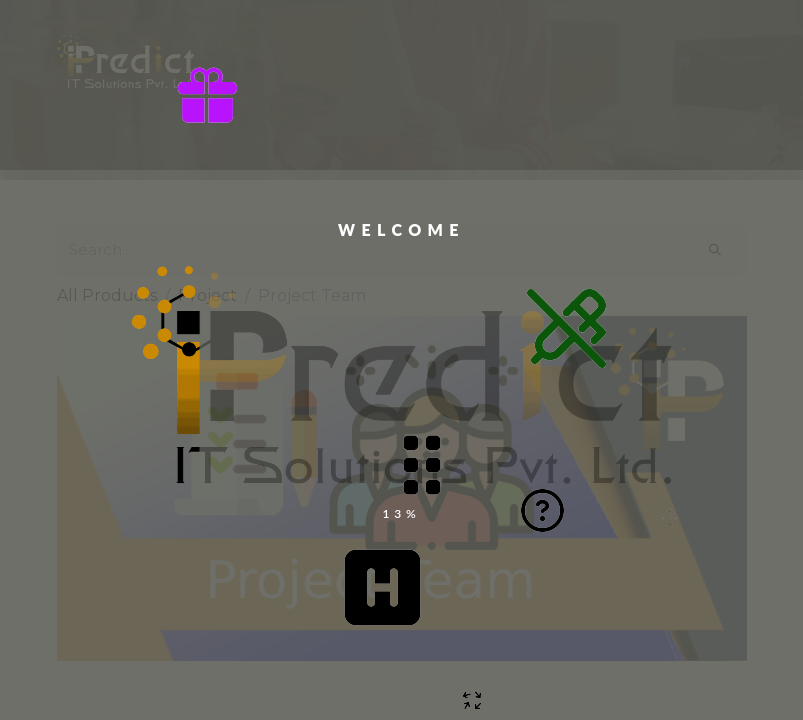  What do you see at coordinates (207, 95) in the screenshot?
I see `access gifts or rewards` at bounding box center [207, 95].